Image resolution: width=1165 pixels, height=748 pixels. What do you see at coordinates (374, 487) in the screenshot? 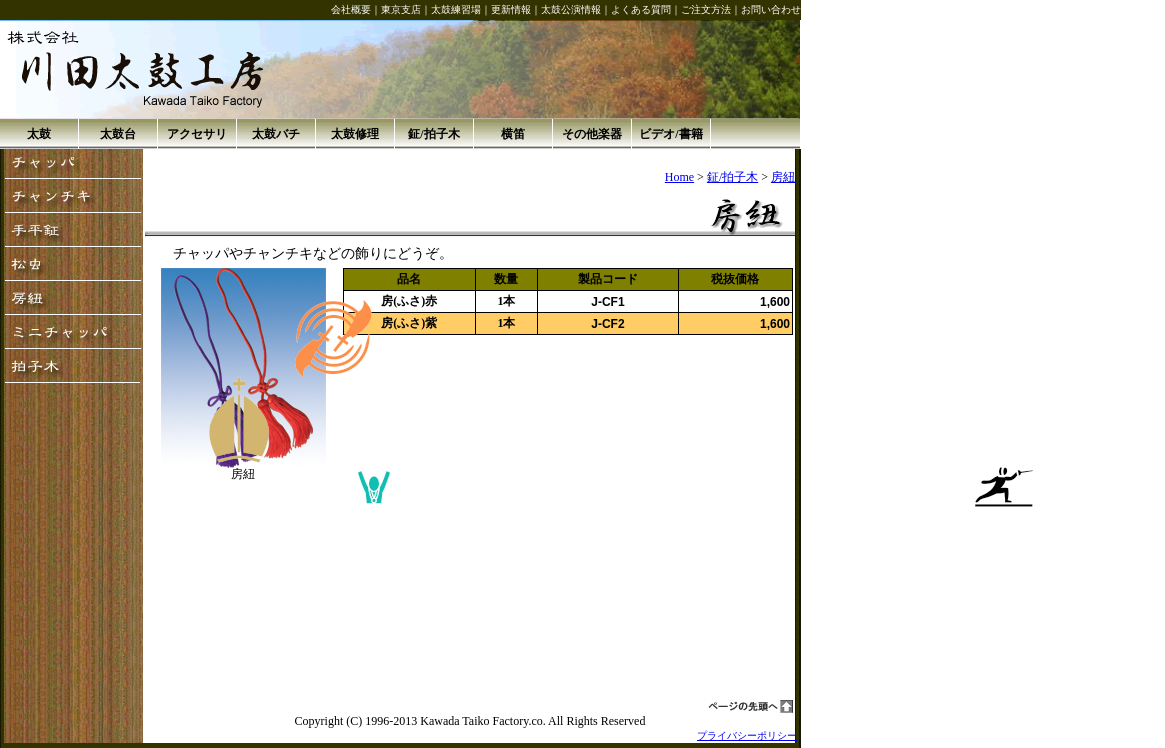
I see `indicates a winner or top performer` at bounding box center [374, 487].